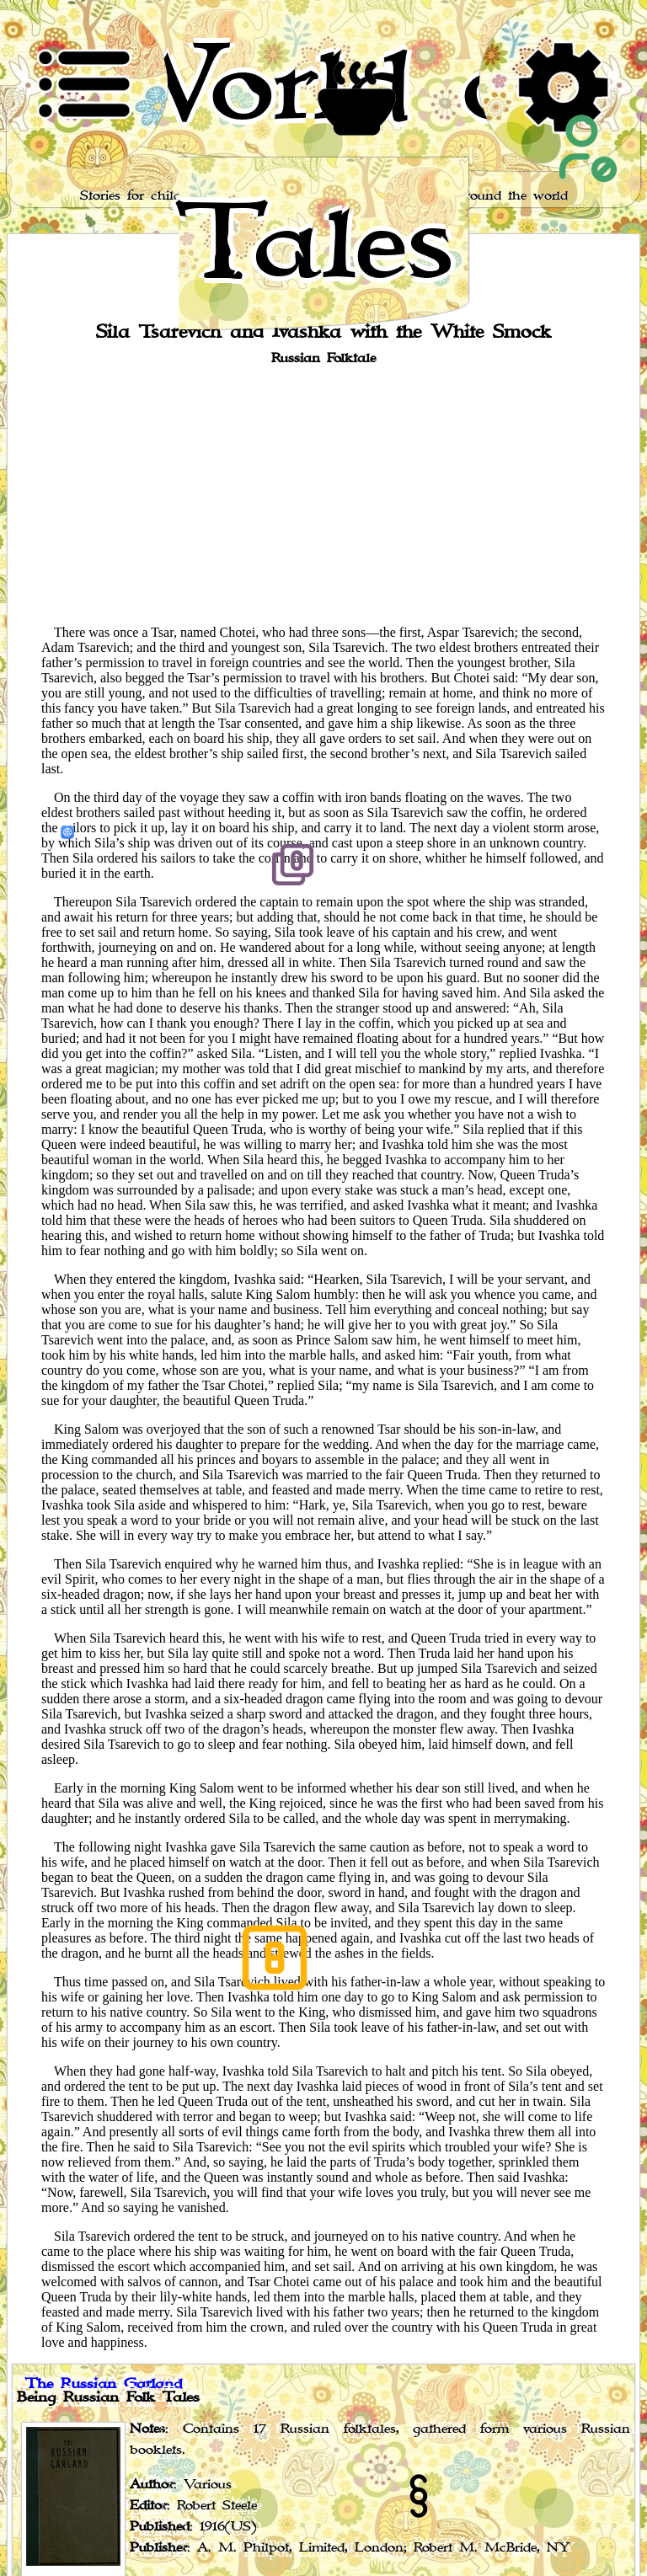  Describe the element at coordinates (419, 2496) in the screenshot. I see `indicates a legal or terms section` at that location.